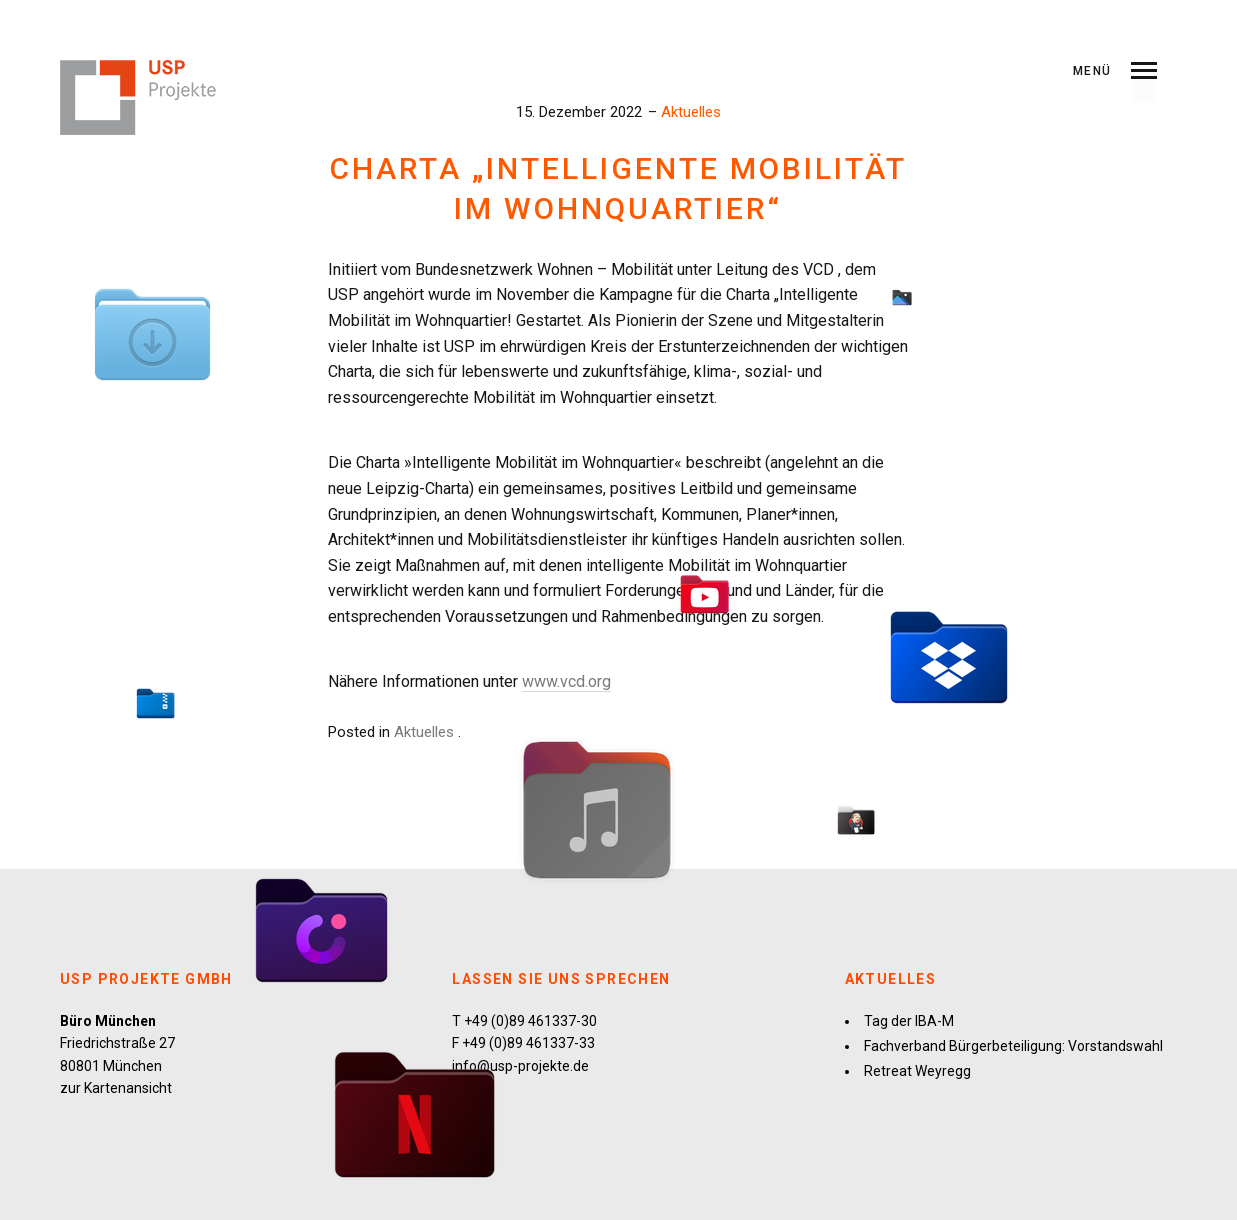 This screenshot has width=1237, height=1220. What do you see at coordinates (902, 298) in the screenshot?
I see `open pictures folder` at bounding box center [902, 298].